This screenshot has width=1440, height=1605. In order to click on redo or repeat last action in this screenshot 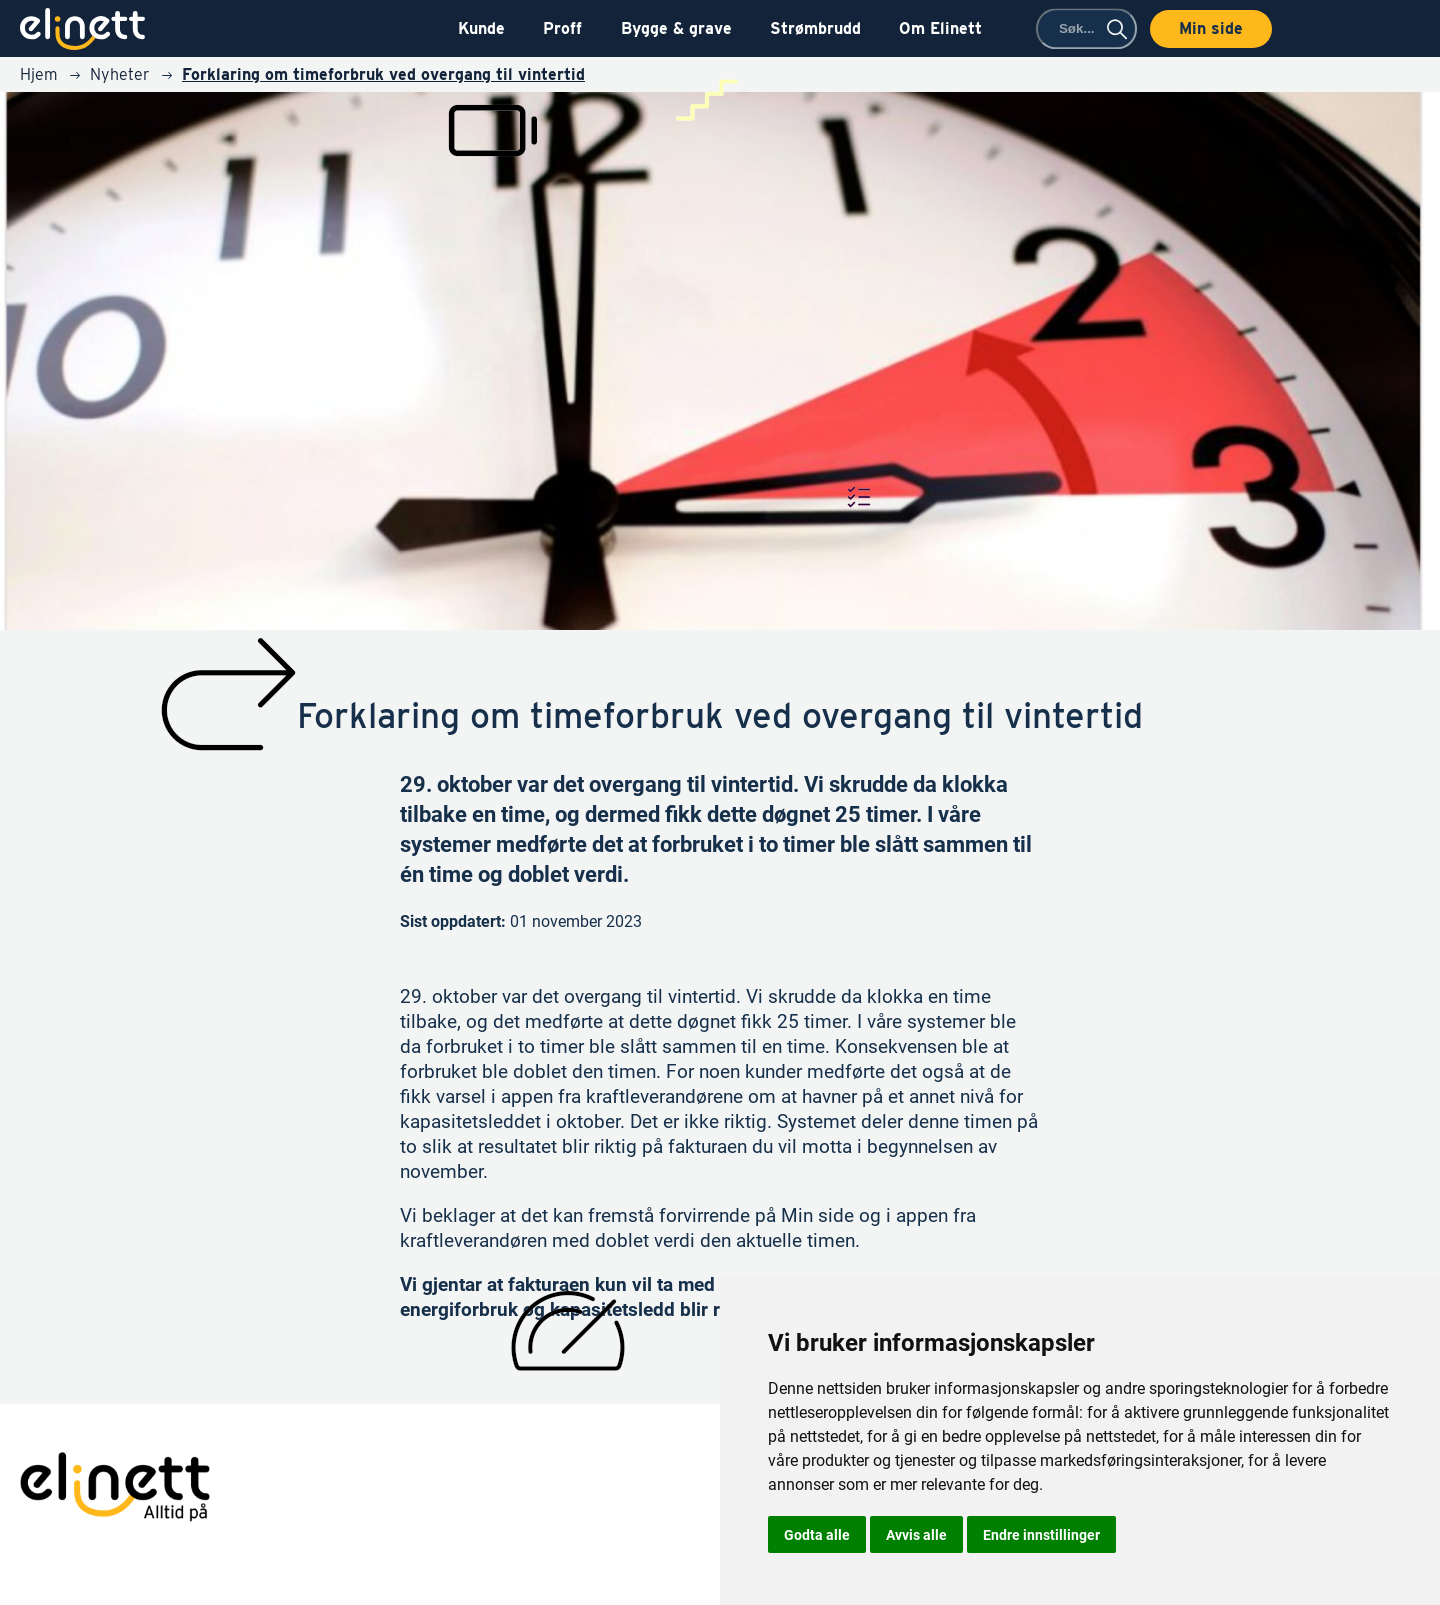, I will do `click(228, 699)`.